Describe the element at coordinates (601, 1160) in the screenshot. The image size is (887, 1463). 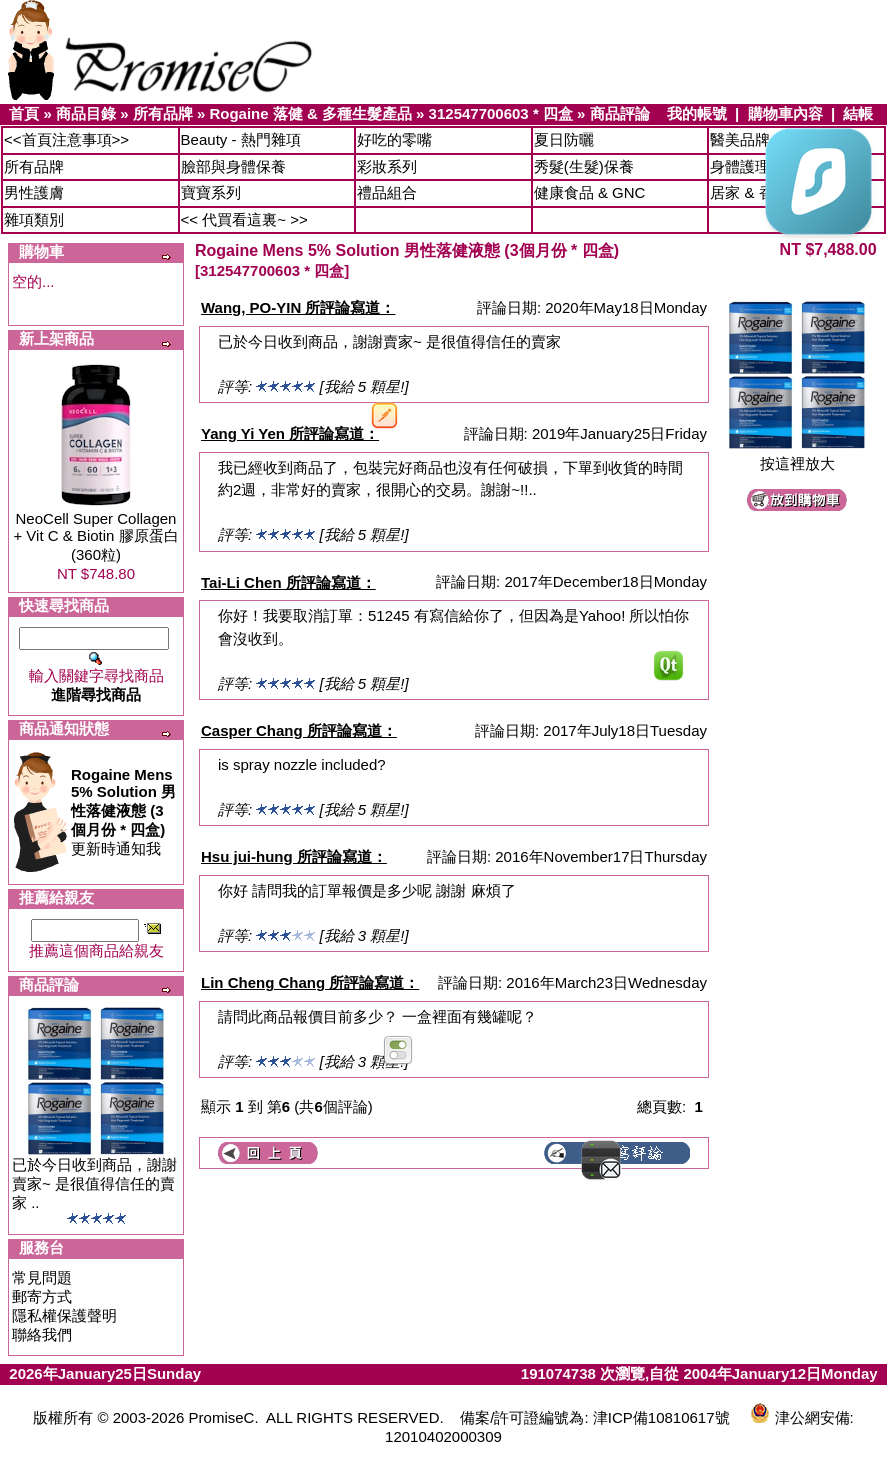
I see `configure mail server settings` at that location.